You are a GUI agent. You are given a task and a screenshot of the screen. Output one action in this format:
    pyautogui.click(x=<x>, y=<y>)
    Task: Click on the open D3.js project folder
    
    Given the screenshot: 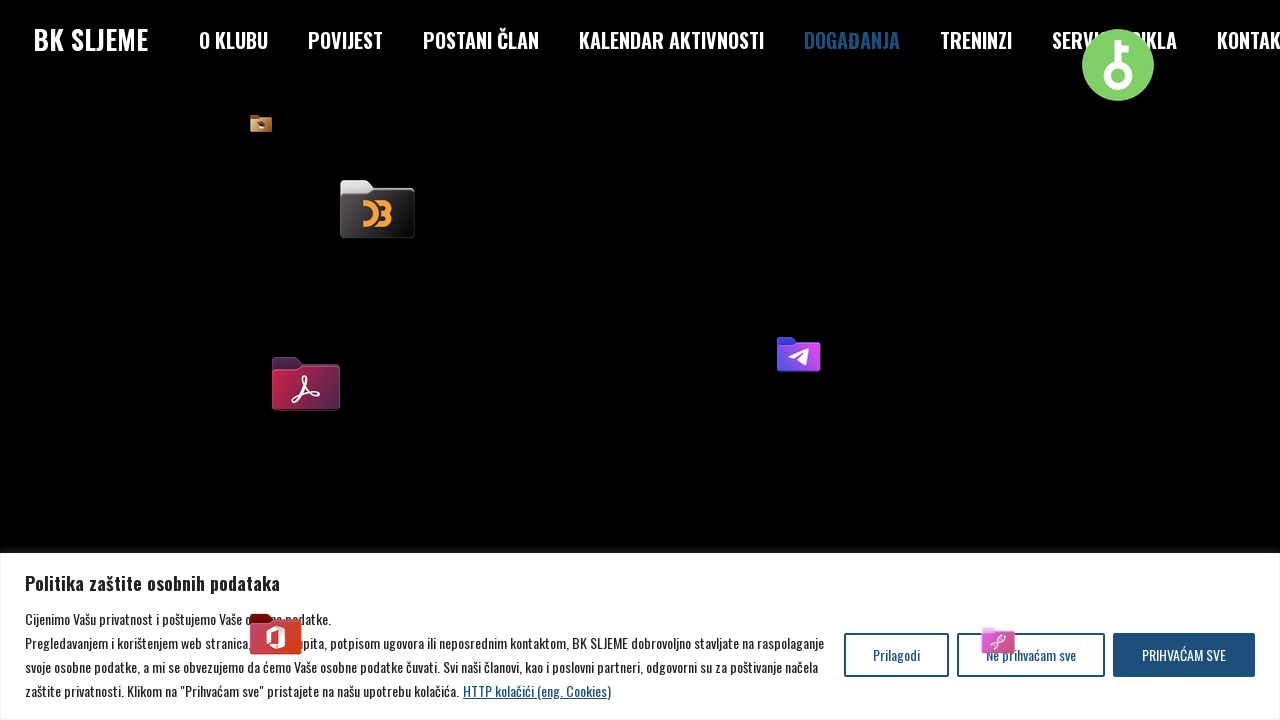 What is the action you would take?
    pyautogui.click(x=377, y=211)
    